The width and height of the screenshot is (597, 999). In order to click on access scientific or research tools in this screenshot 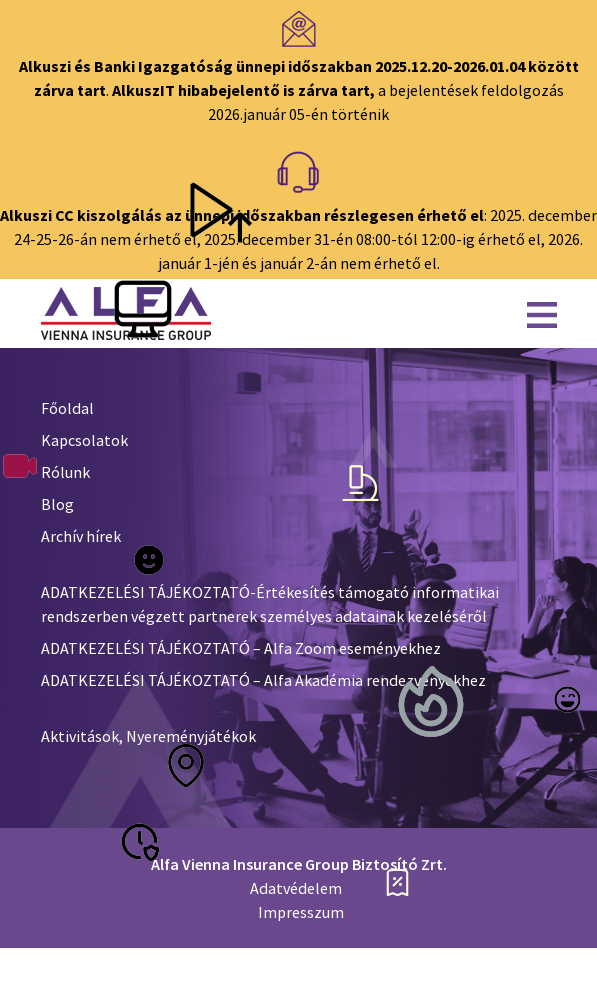, I will do `click(360, 484)`.